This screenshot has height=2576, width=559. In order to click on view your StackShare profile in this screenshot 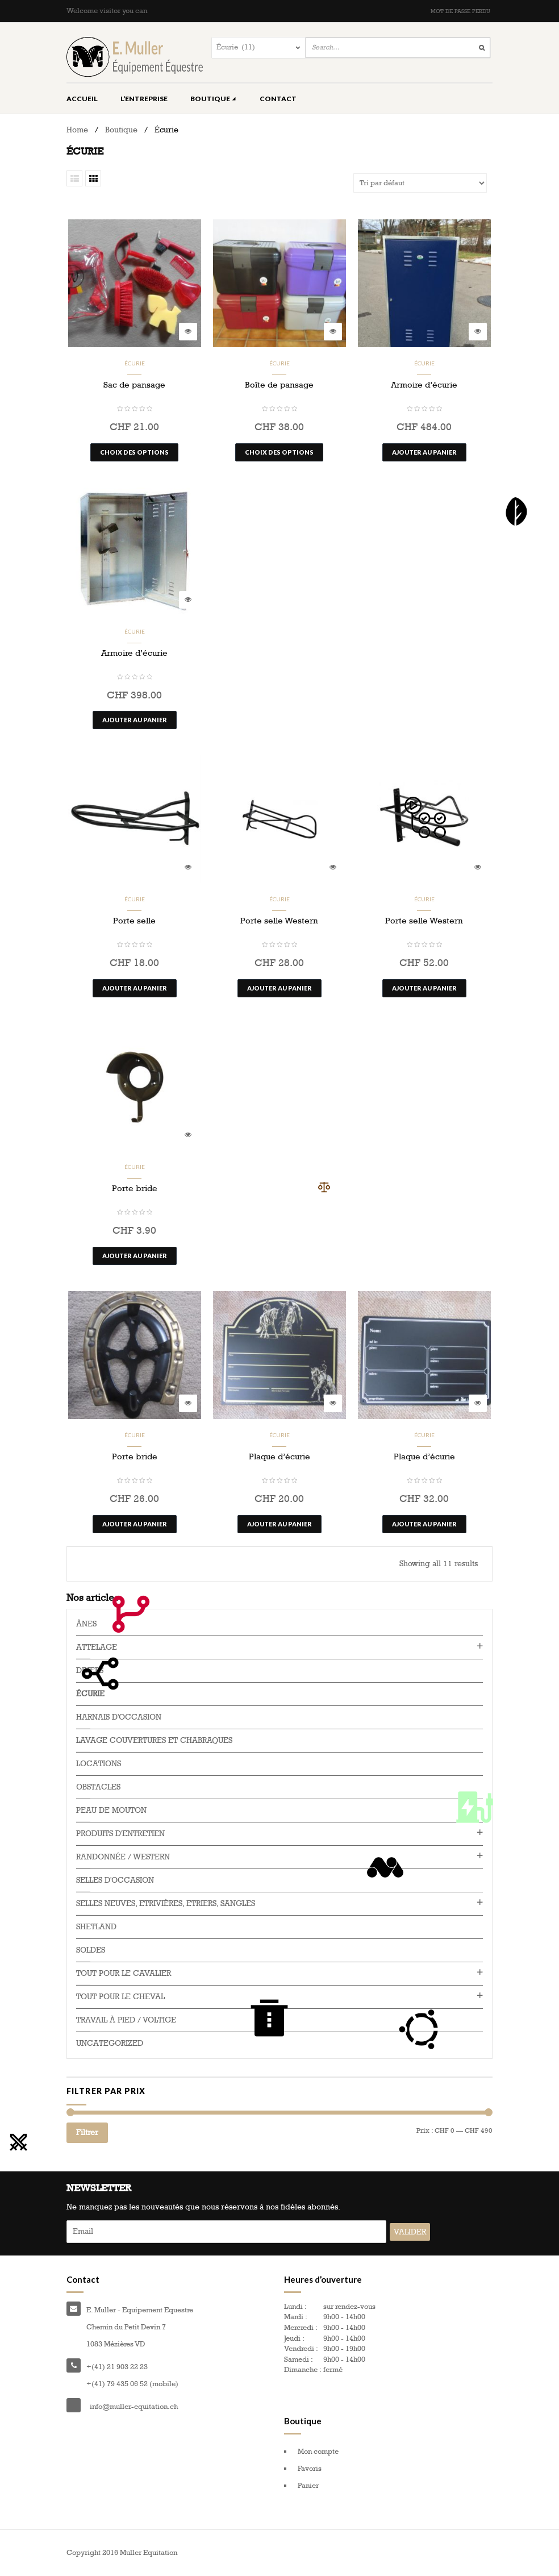, I will do `click(101, 1674)`.